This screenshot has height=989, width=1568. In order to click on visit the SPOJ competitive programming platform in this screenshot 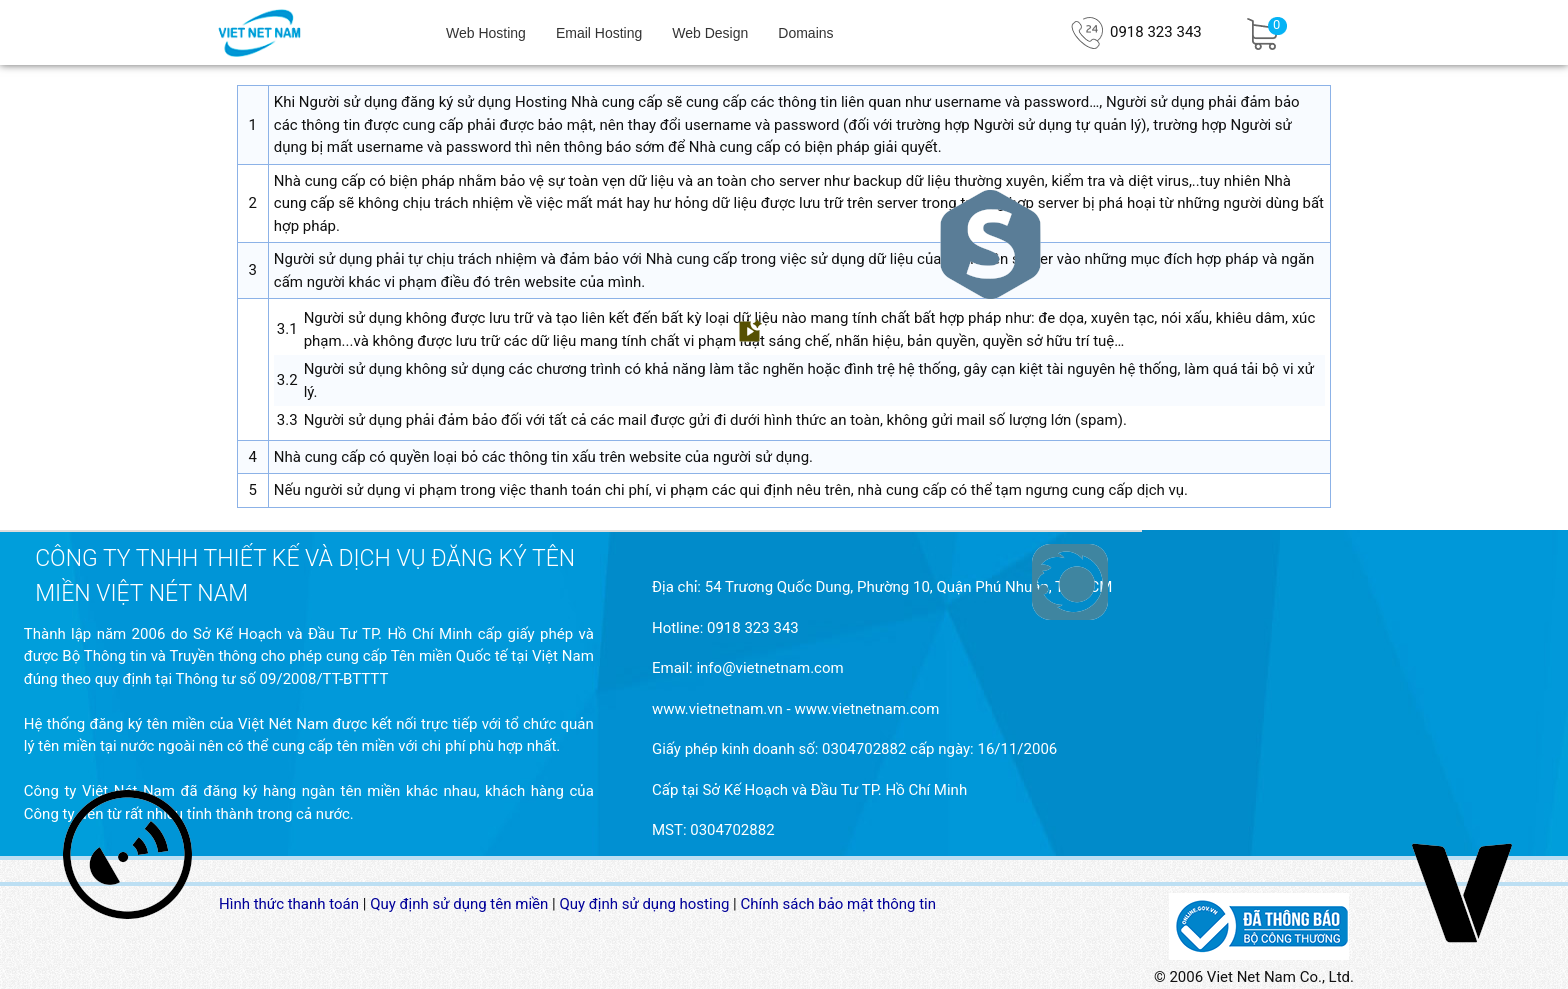, I will do `click(990, 244)`.